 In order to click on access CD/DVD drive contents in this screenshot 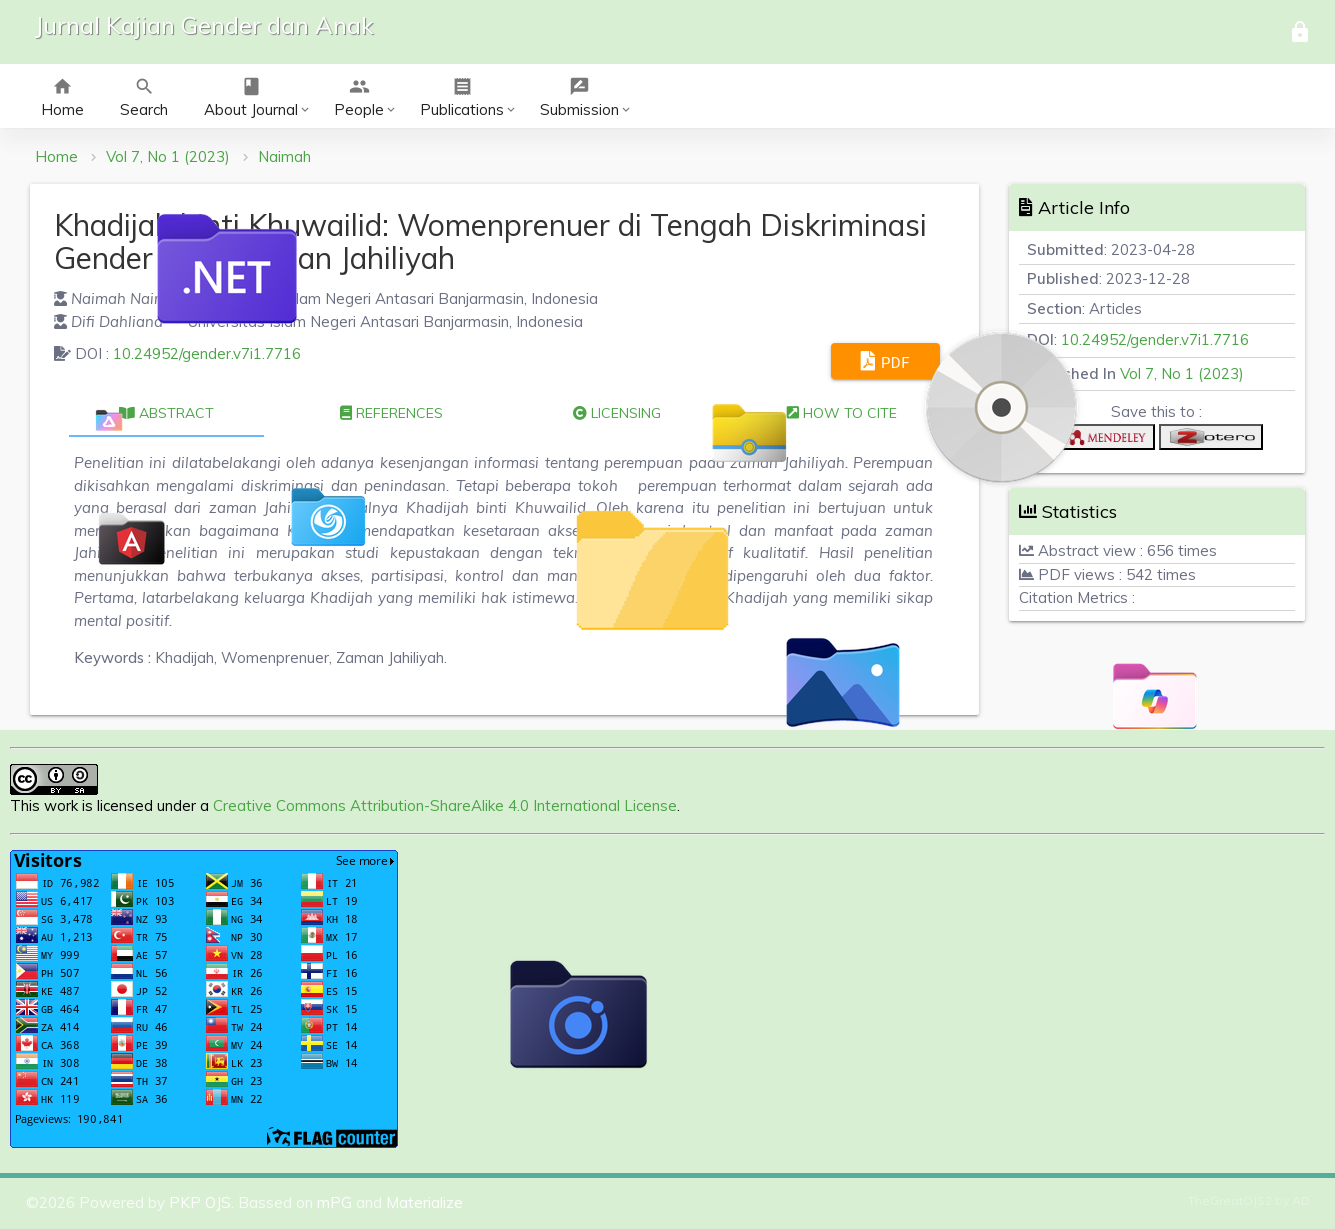, I will do `click(1001, 407)`.